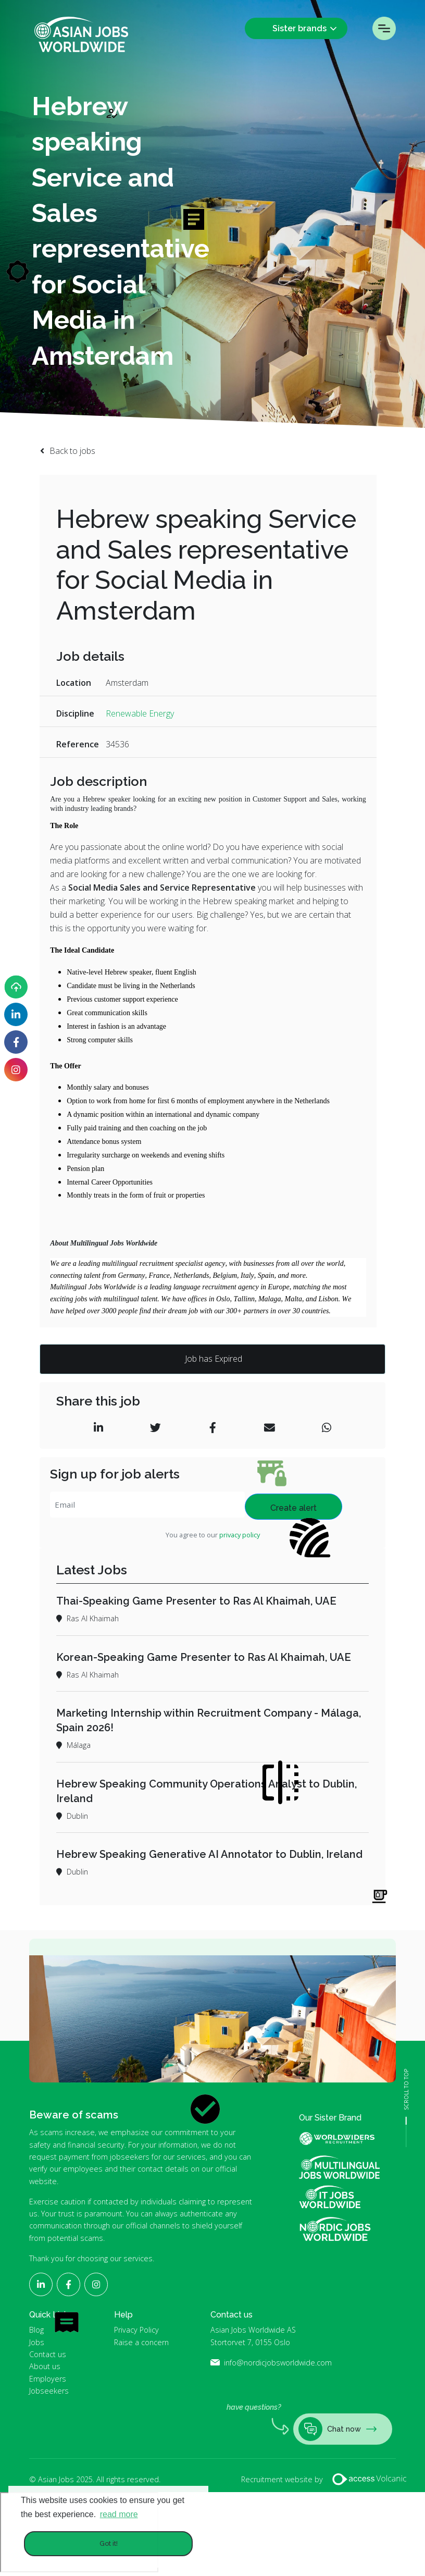 This screenshot has width=425, height=2576. Describe the element at coordinates (111, 113) in the screenshot. I see `indicates a verified or registered user` at that location.